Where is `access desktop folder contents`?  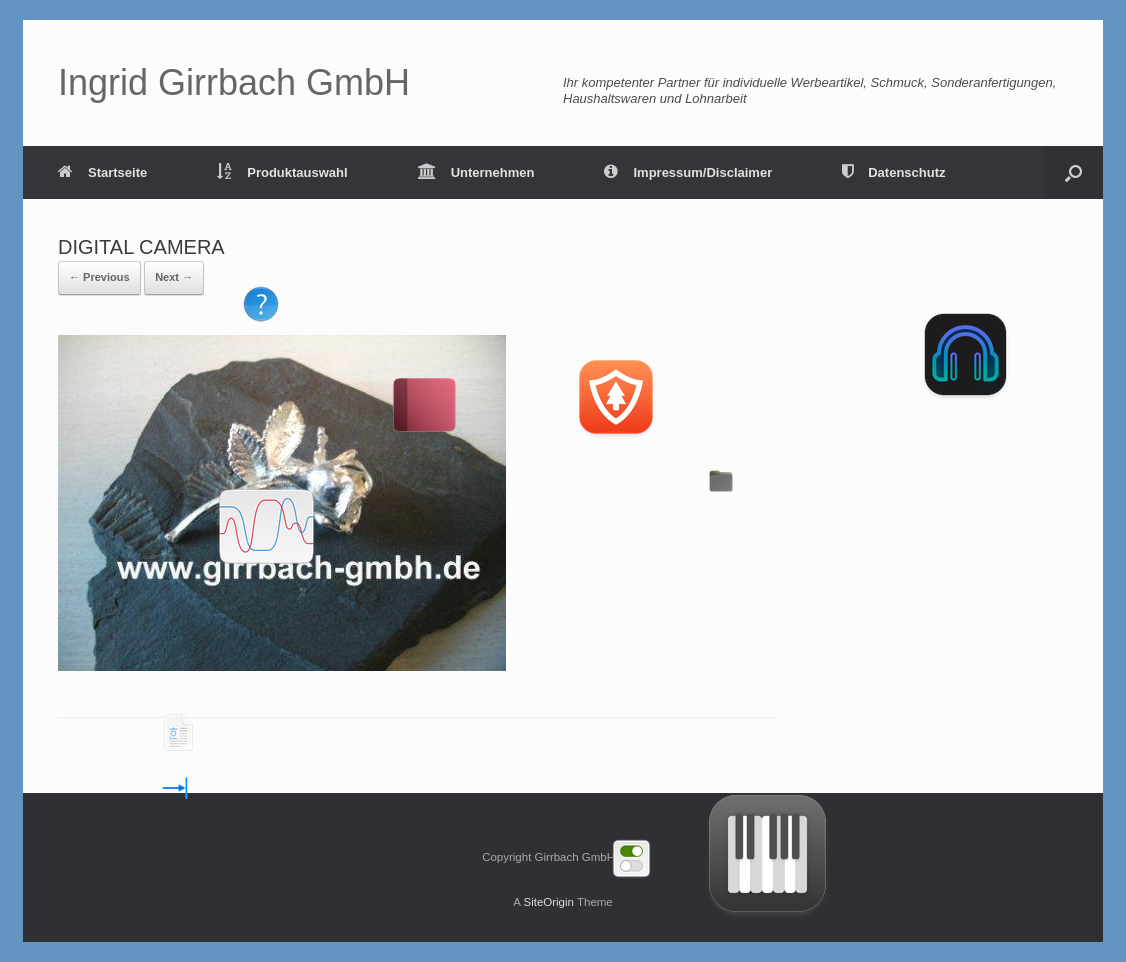
access desktop folder contents is located at coordinates (424, 402).